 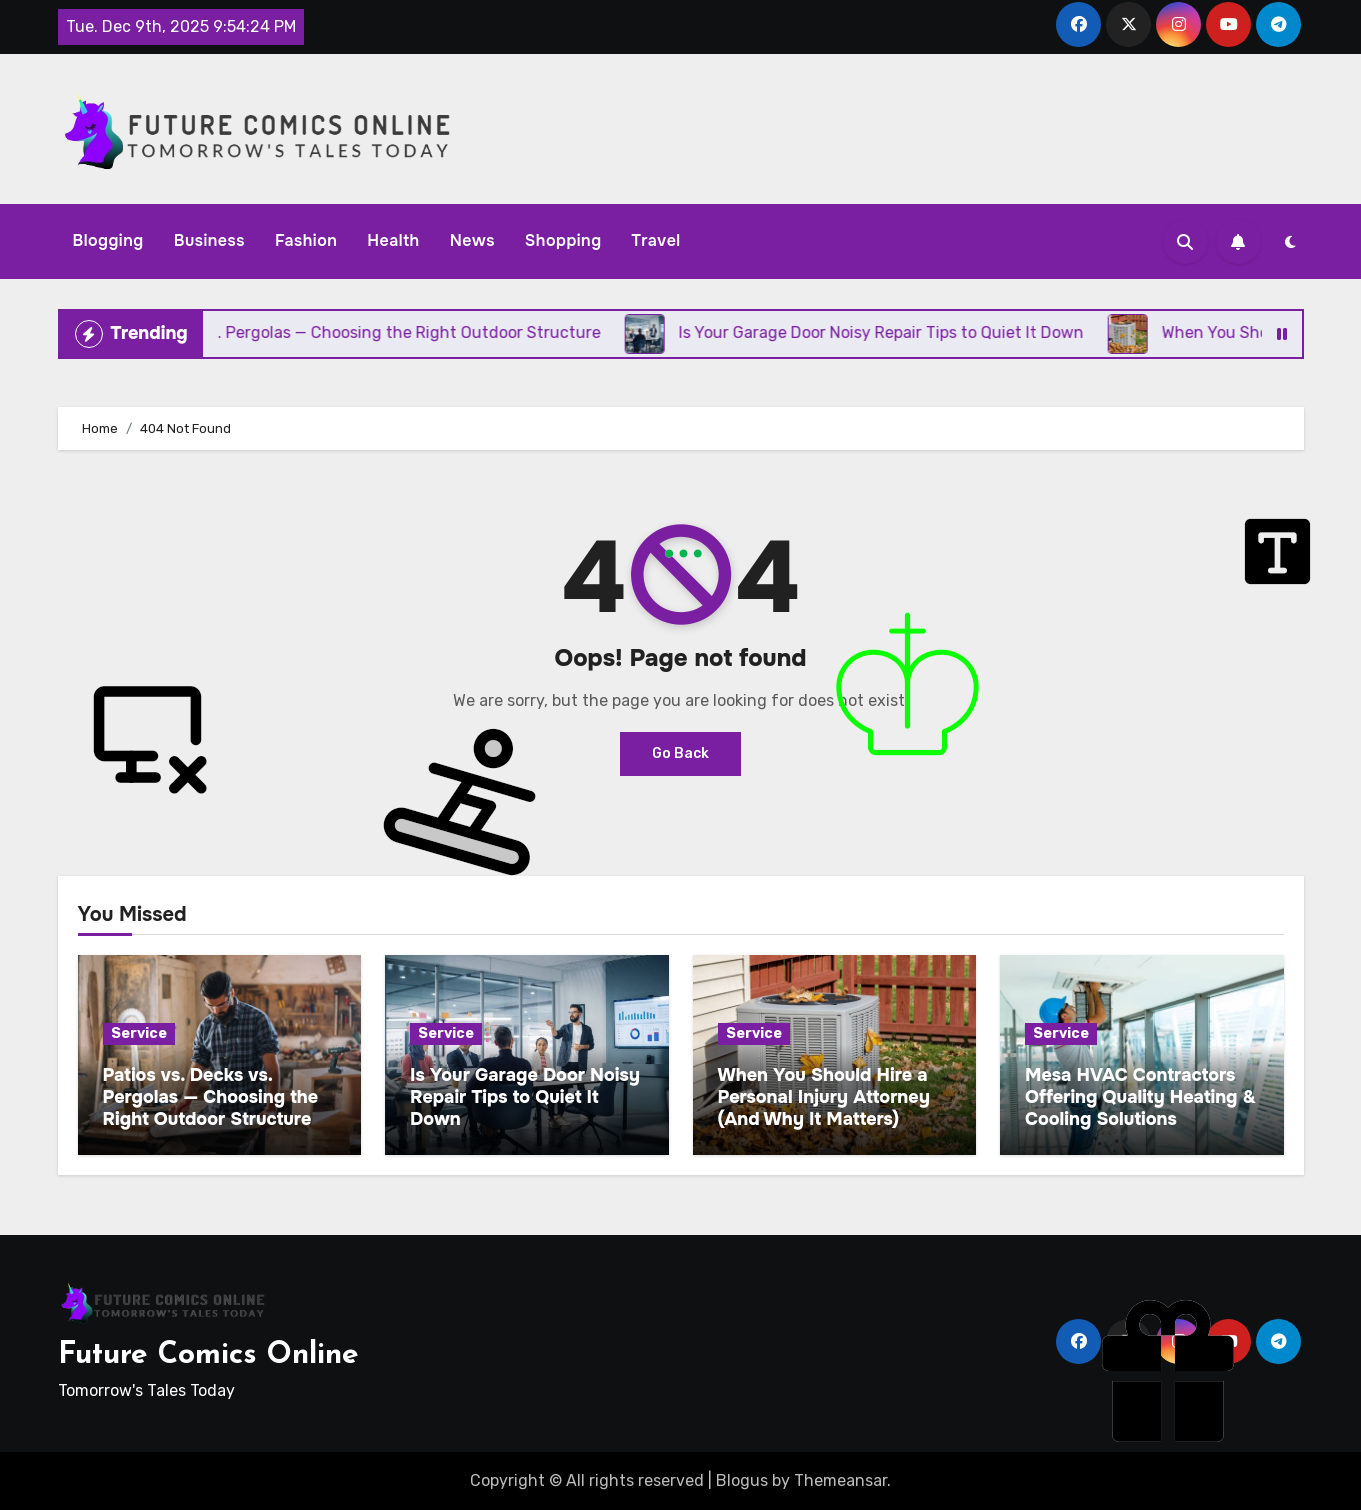 What do you see at coordinates (907, 694) in the screenshot?
I see `remove or delete royal/premium status` at bounding box center [907, 694].